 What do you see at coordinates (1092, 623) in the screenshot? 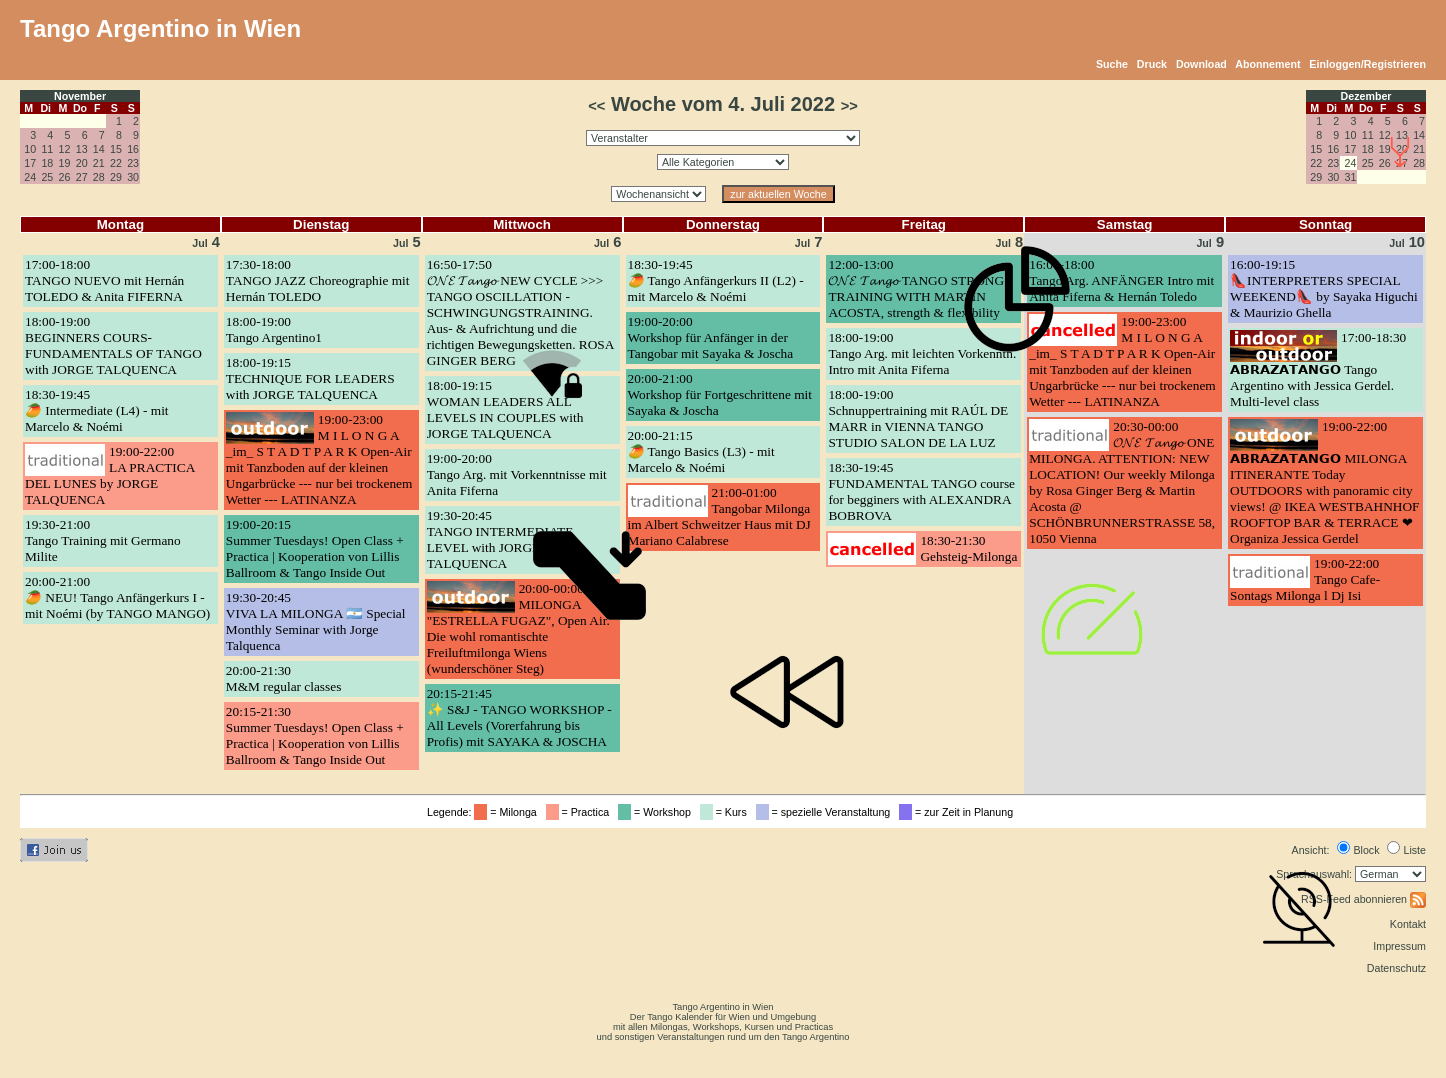
I see `view performance or speed metrics` at bounding box center [1092, 623].